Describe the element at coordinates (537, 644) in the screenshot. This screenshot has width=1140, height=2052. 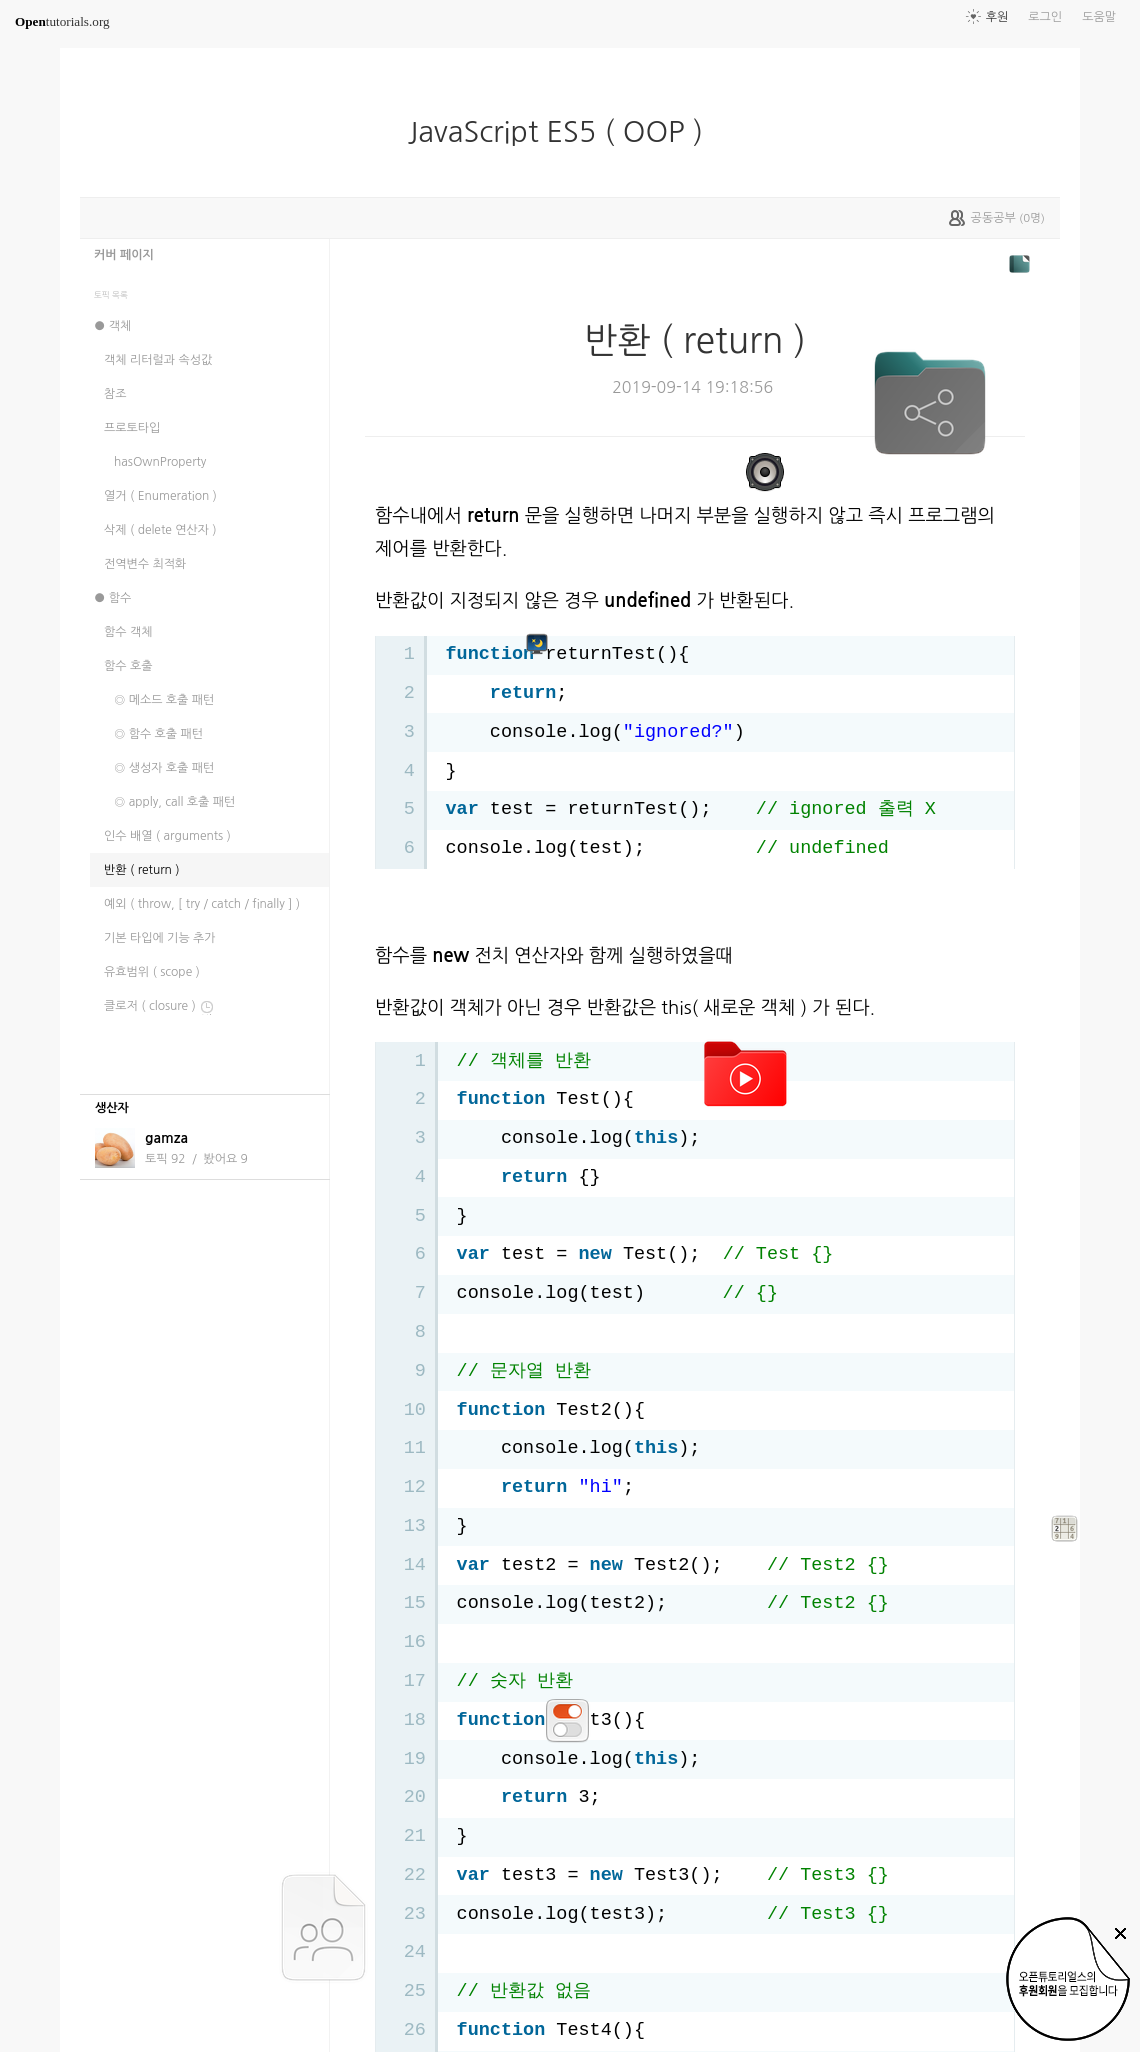
I see `access screensaver settings` at that location.